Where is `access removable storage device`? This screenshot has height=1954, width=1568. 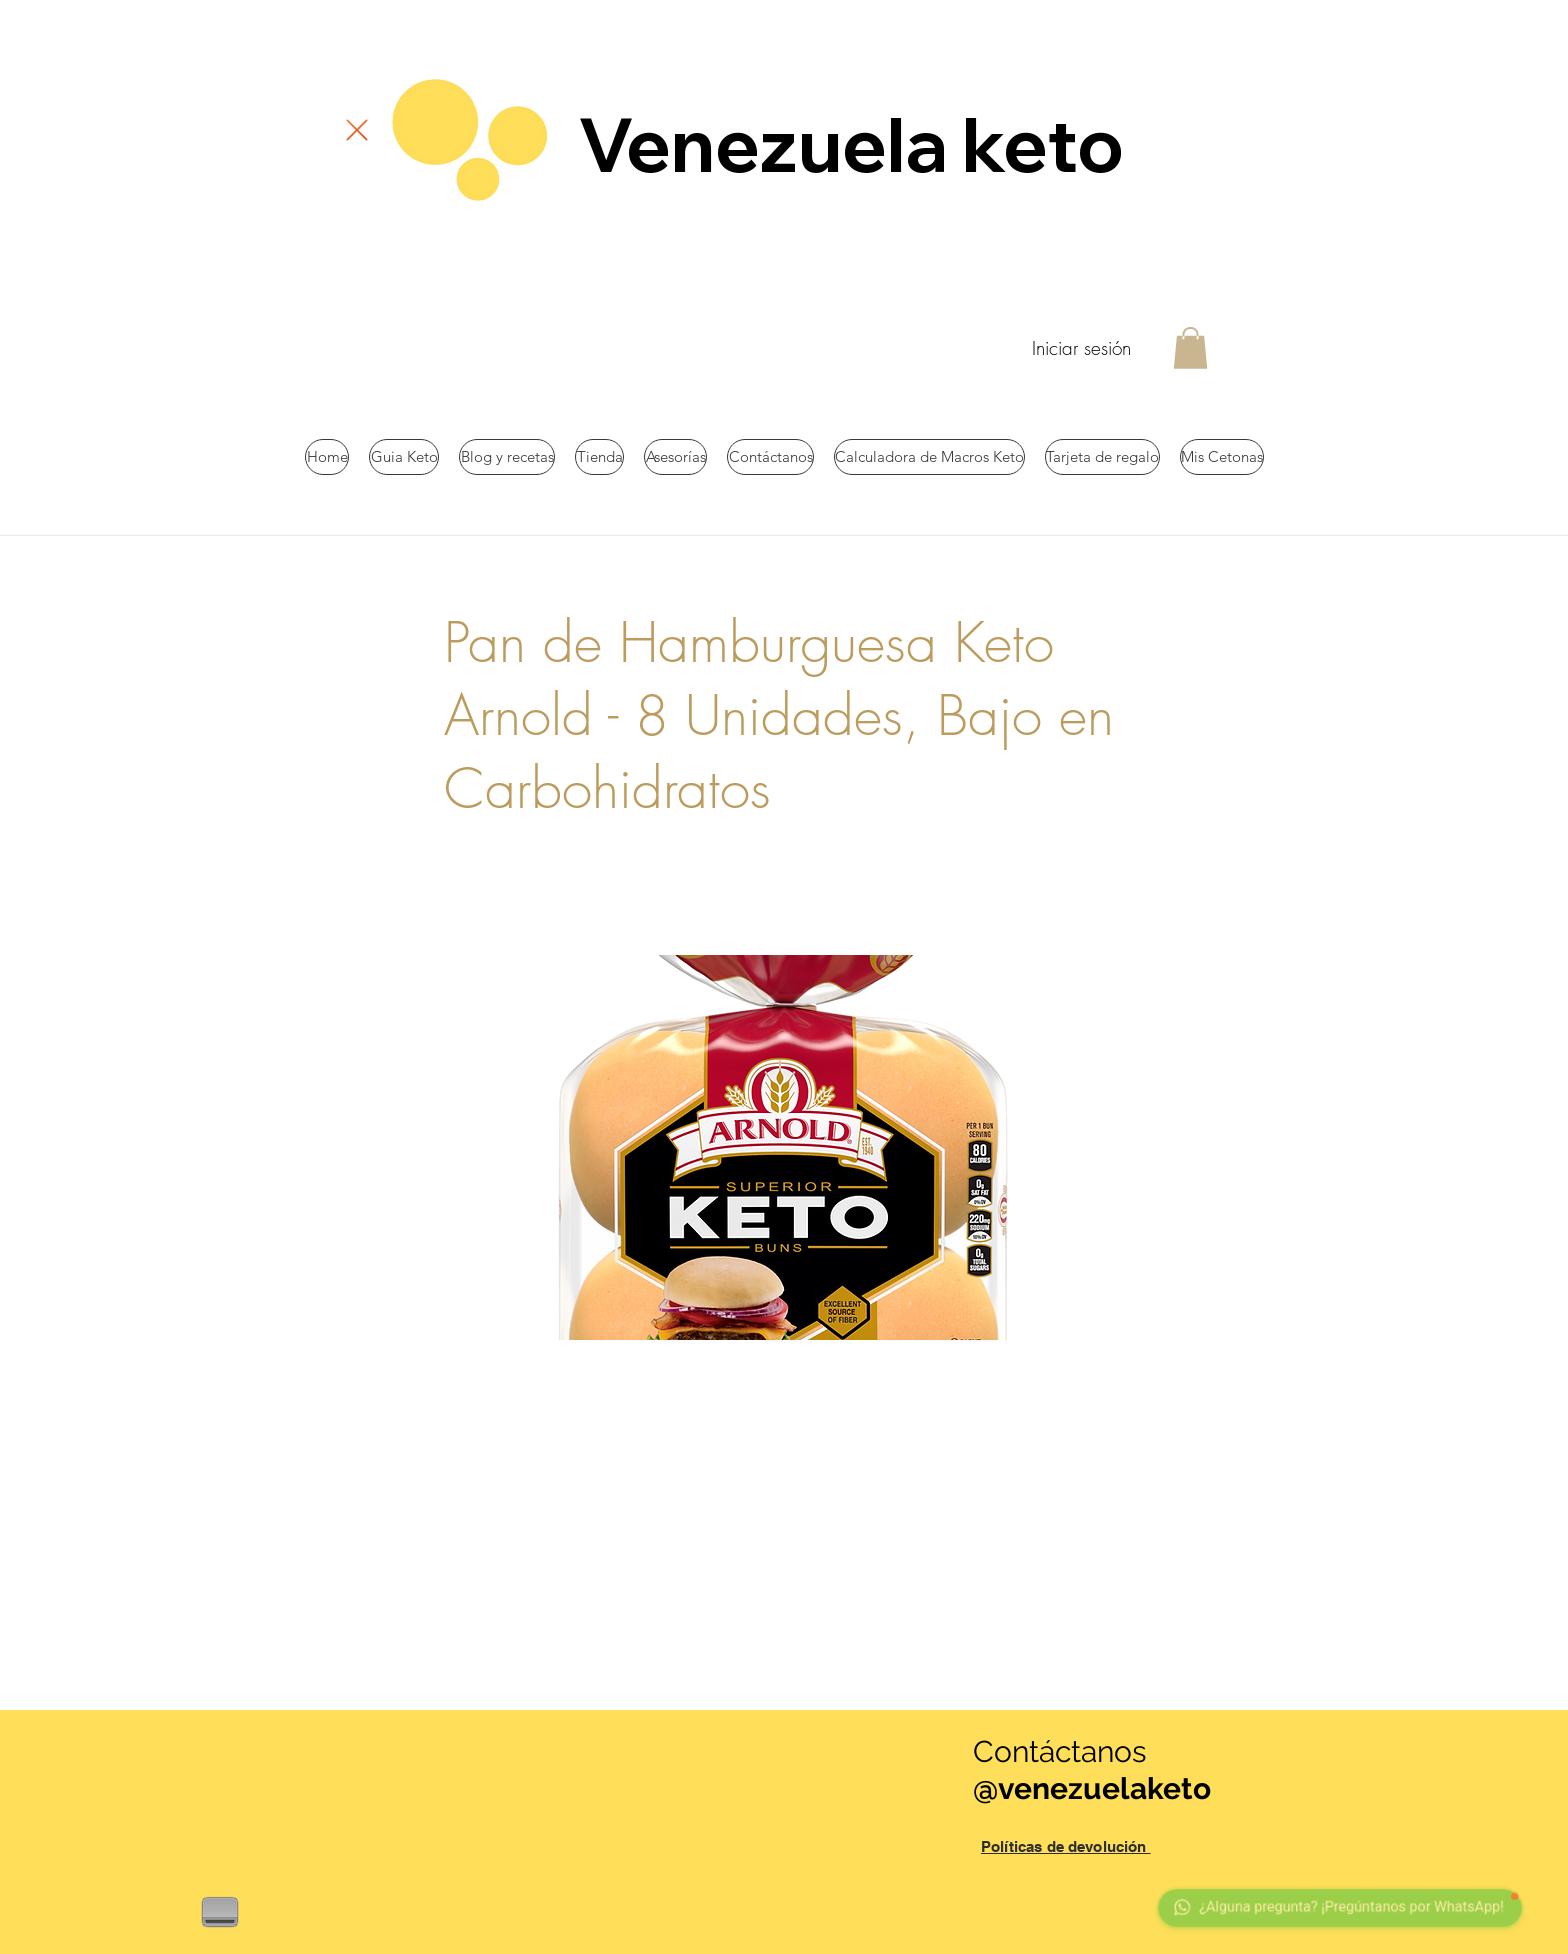
access removable storage device is located at coordinates (220, 1912).